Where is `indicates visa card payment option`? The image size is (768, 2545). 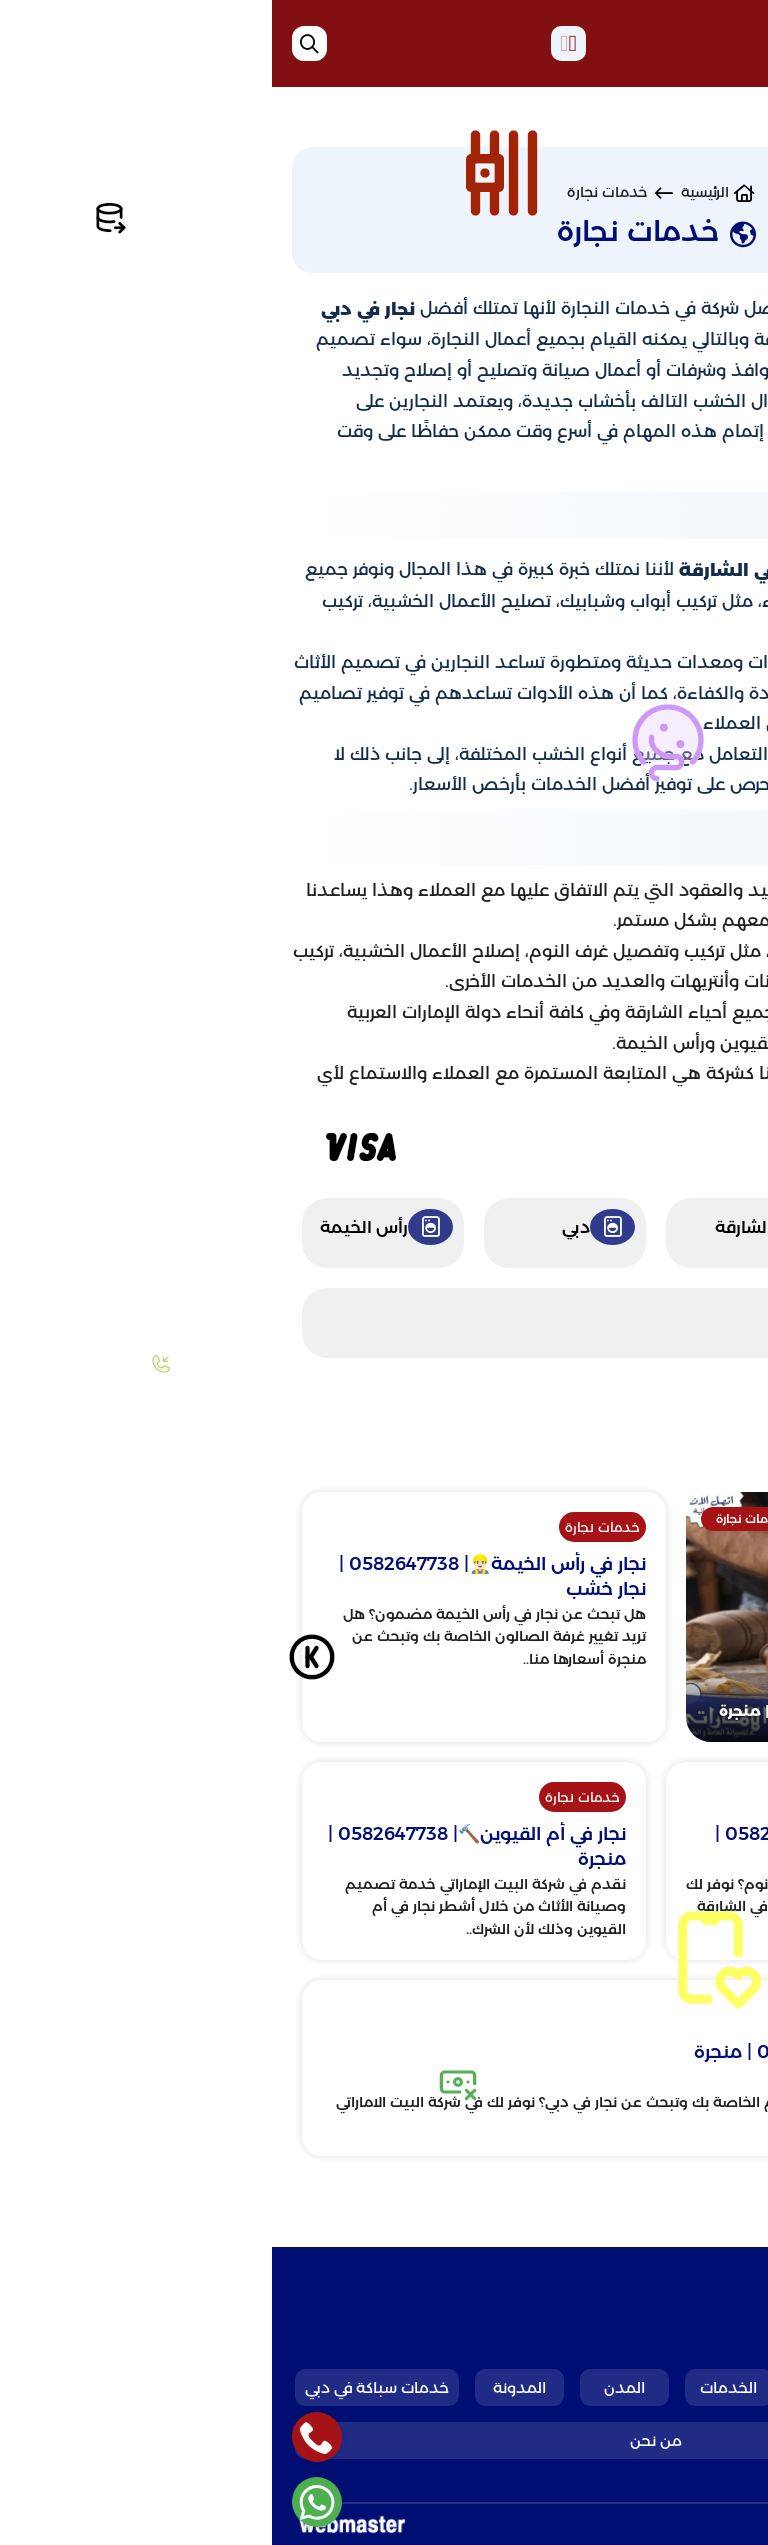 indicates visa card payment option is located at coordinates (361, 1147).